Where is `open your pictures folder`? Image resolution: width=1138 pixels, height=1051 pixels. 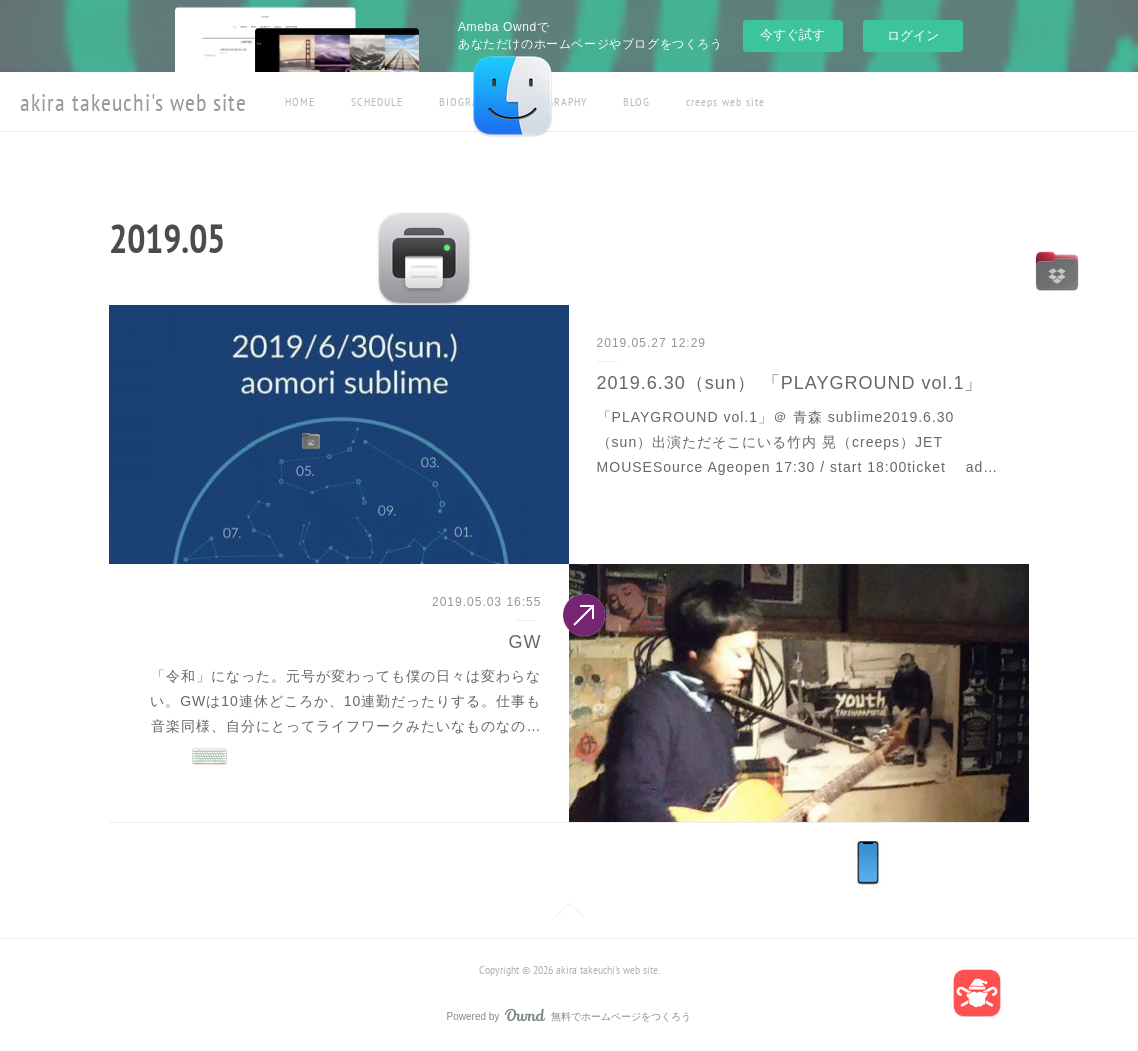
open your pictures folder is located at coordinates (311, 441).